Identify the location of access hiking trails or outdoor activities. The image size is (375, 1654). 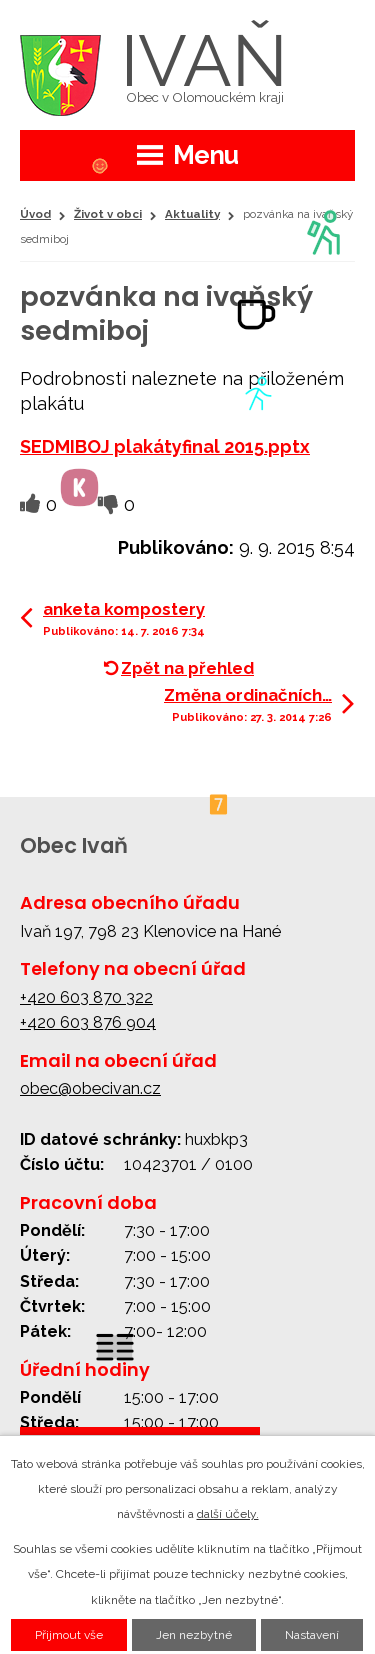
(325, 232).